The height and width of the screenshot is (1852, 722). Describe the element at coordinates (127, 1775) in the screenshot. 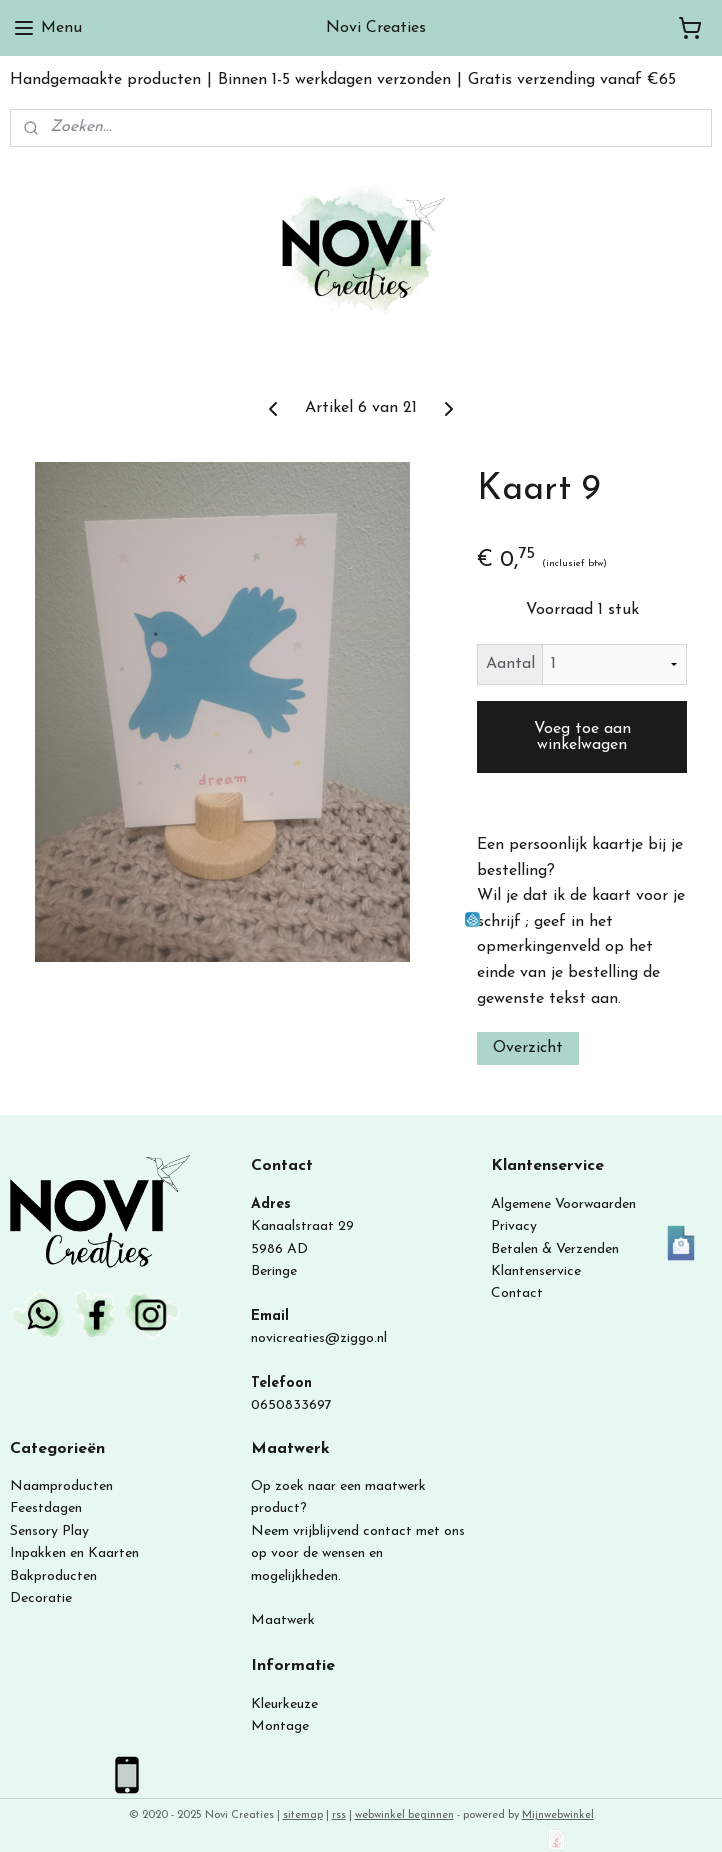

I see `iPod Touch device in sidebar navigation` at that location.